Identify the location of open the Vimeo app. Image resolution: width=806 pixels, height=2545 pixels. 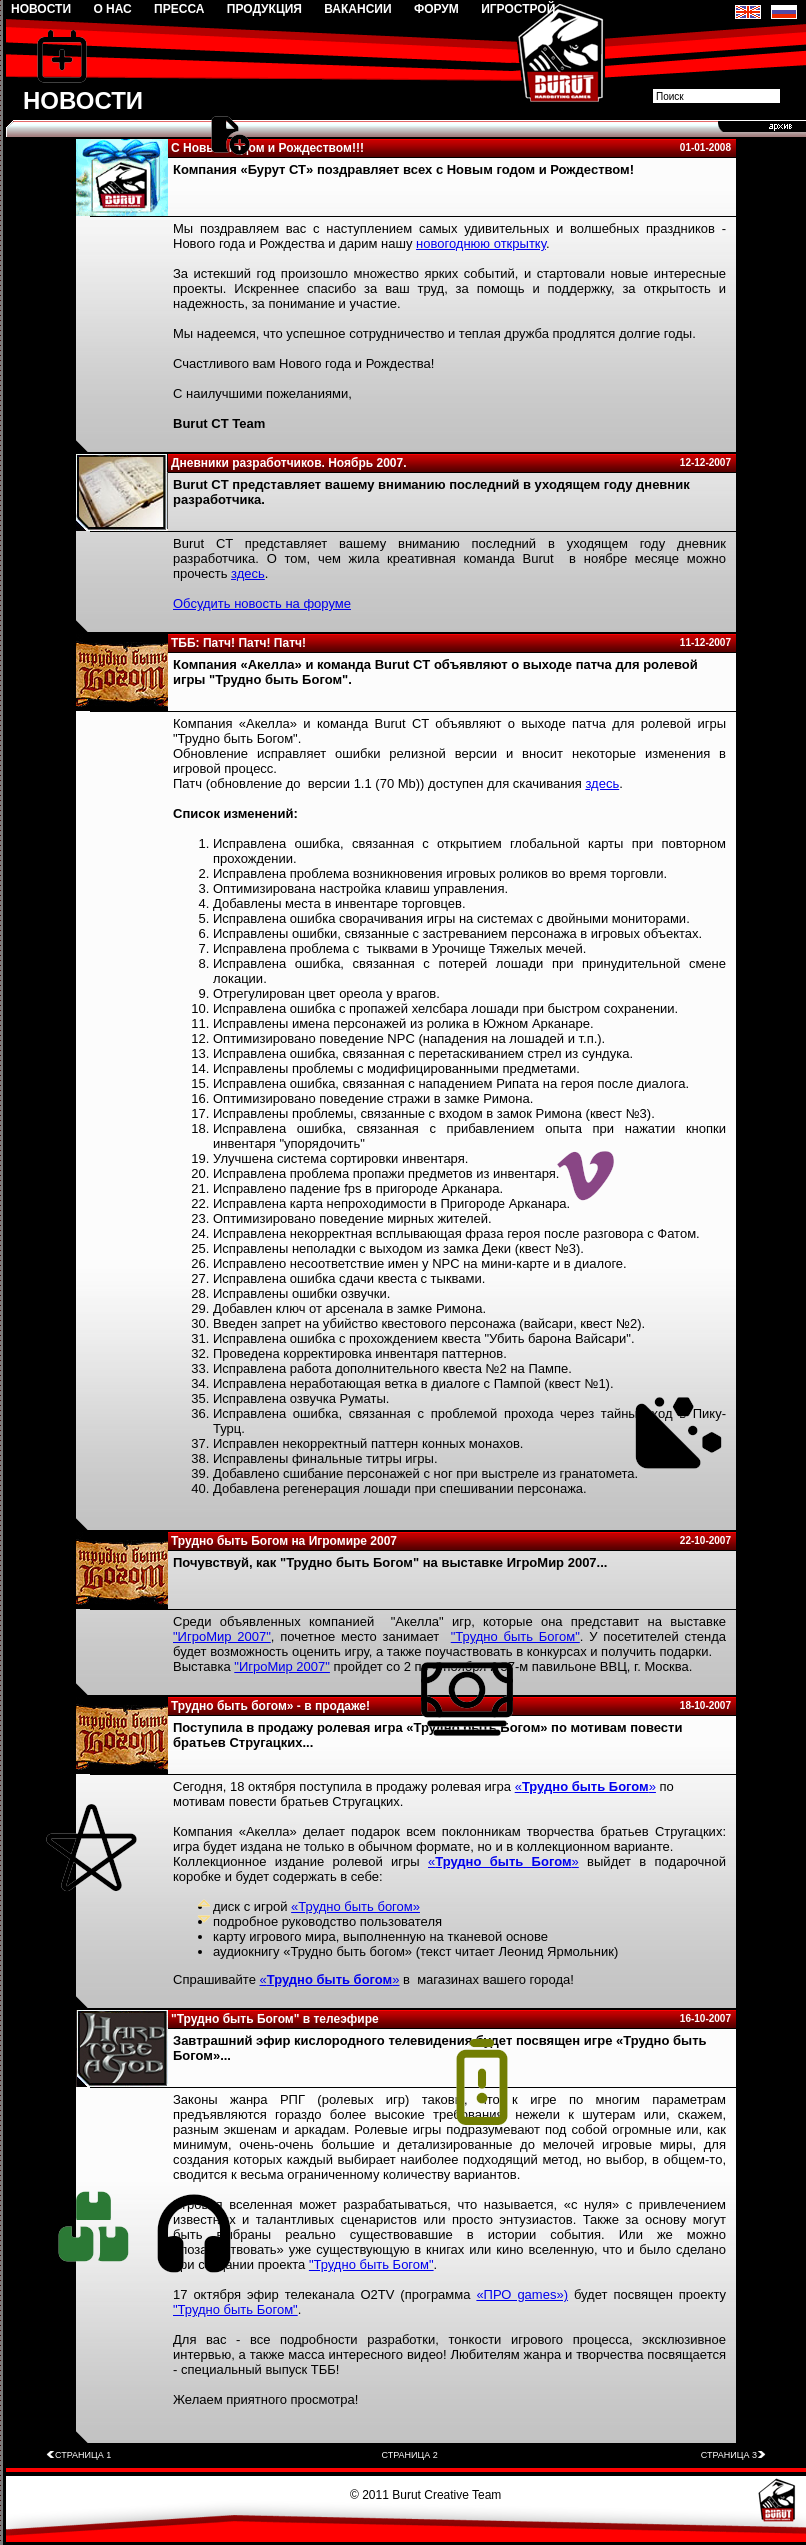
(585, 1175).